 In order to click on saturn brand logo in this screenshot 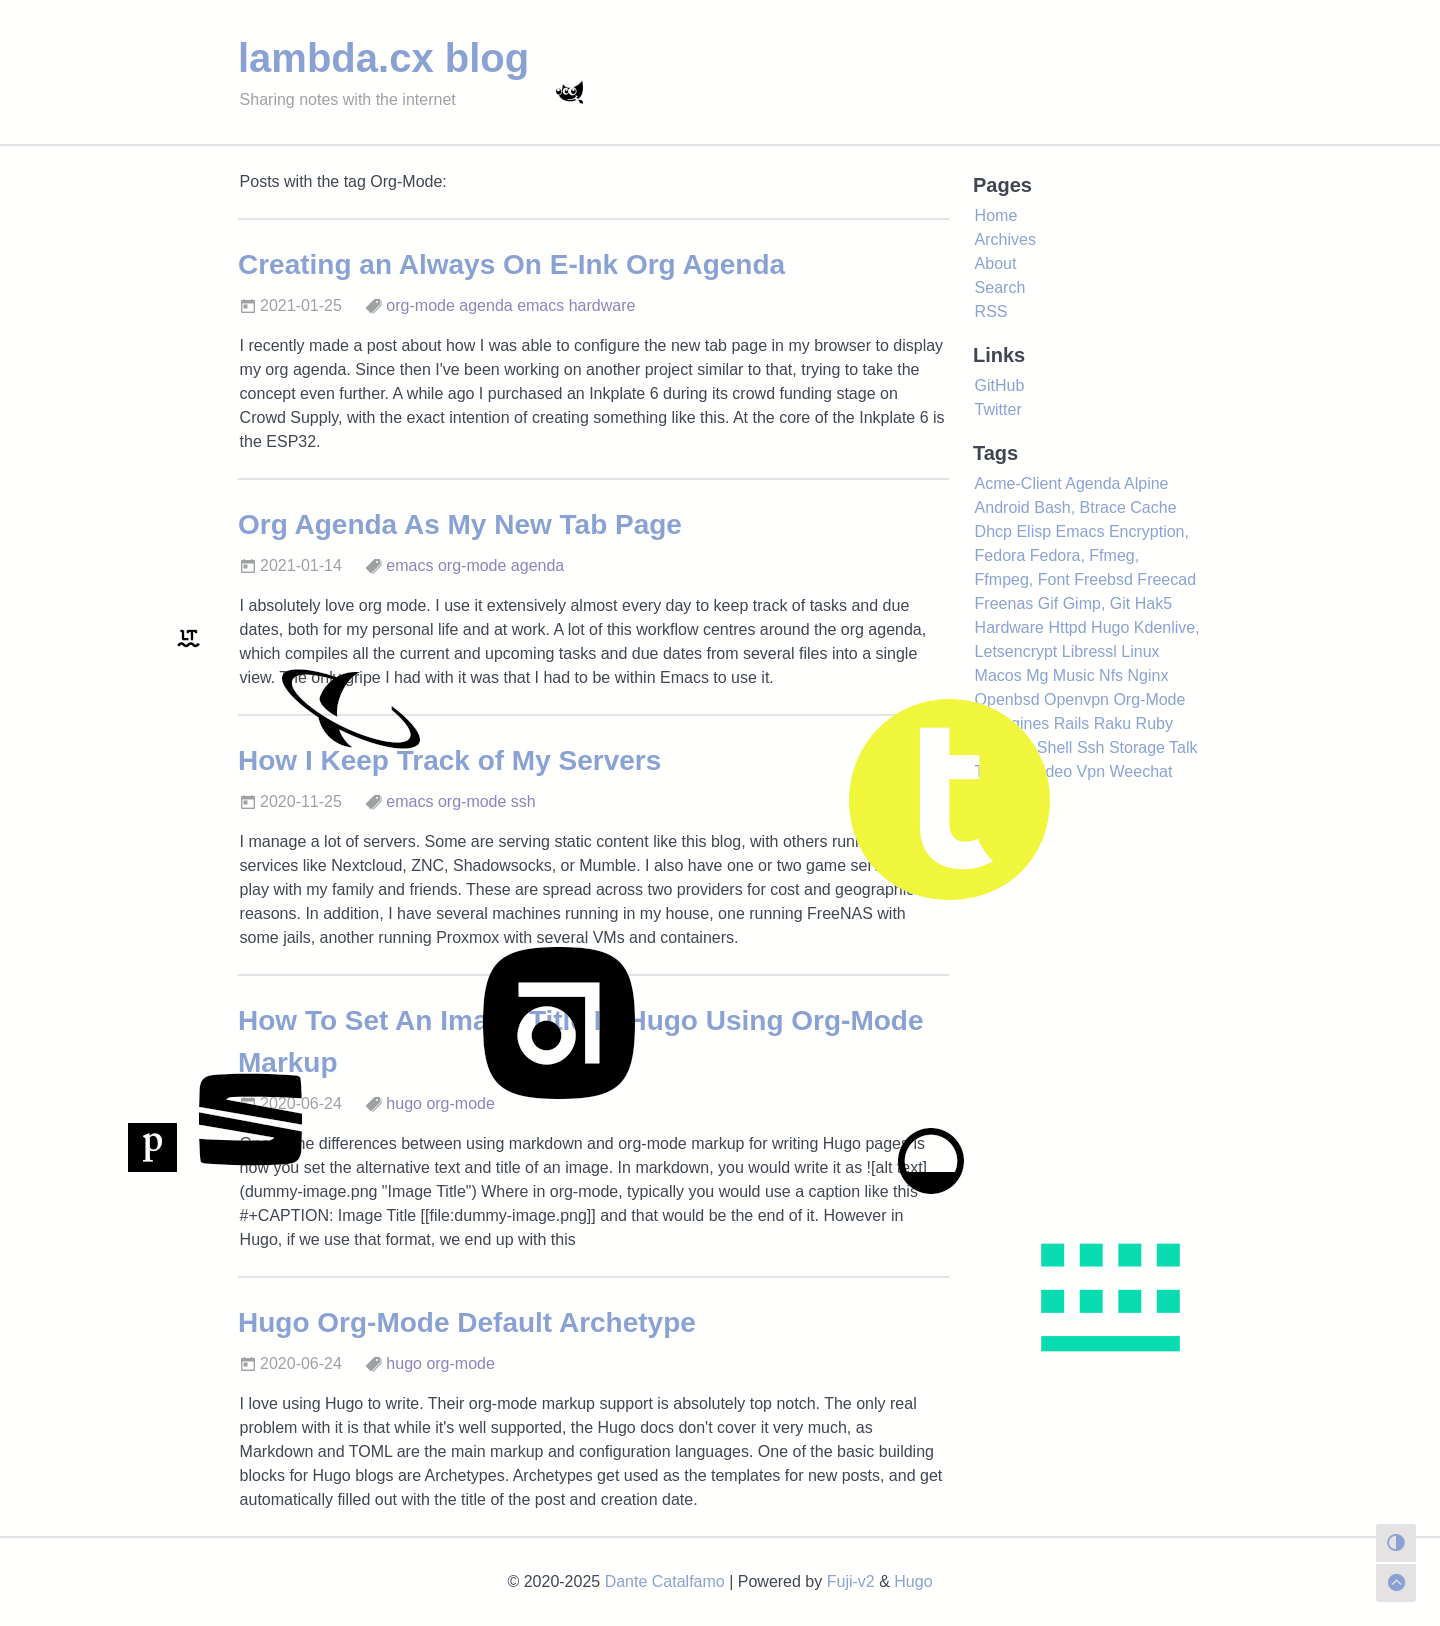, I will do `click(351, 709)`.